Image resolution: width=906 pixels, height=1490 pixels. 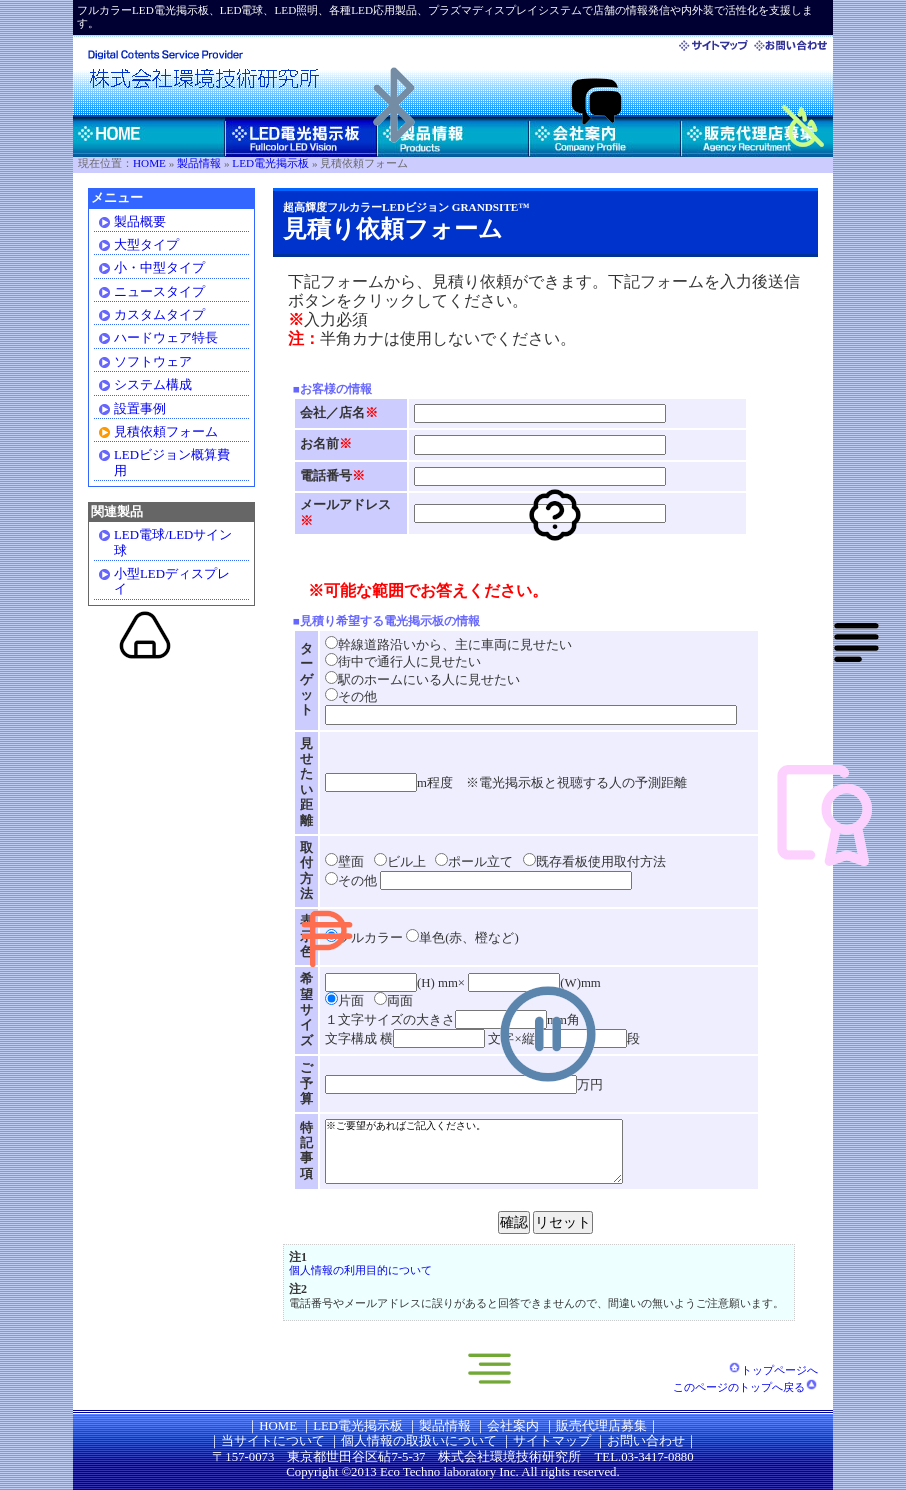 I want to click on indicates philippine peso currency, so click(x=327, y=939).